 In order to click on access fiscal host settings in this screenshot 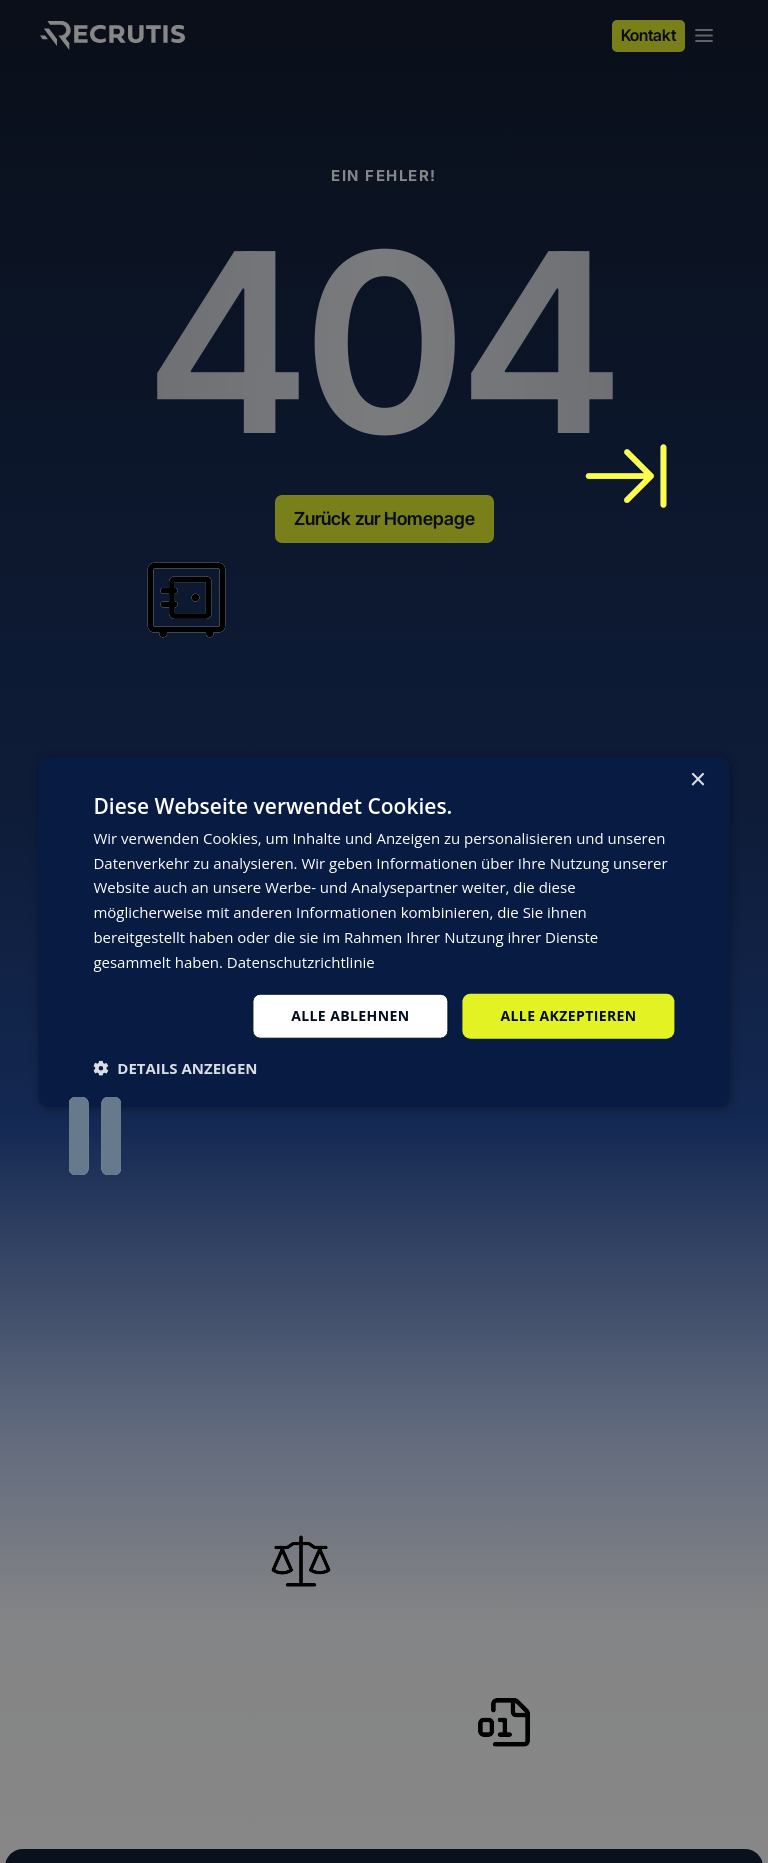, I will do `click(186, 601)`.